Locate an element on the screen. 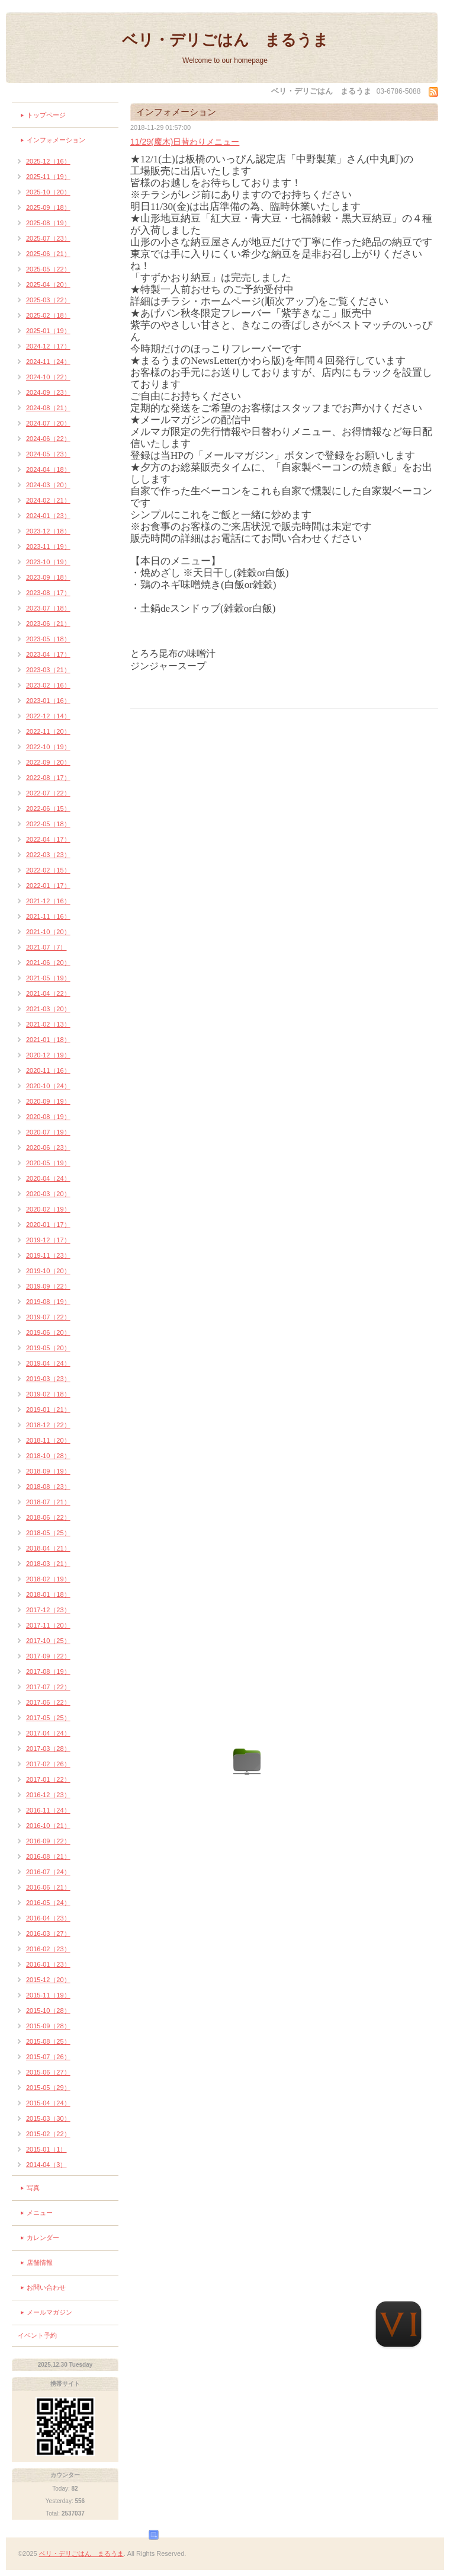  take a screenshot is located at coordinates (153, 2535).